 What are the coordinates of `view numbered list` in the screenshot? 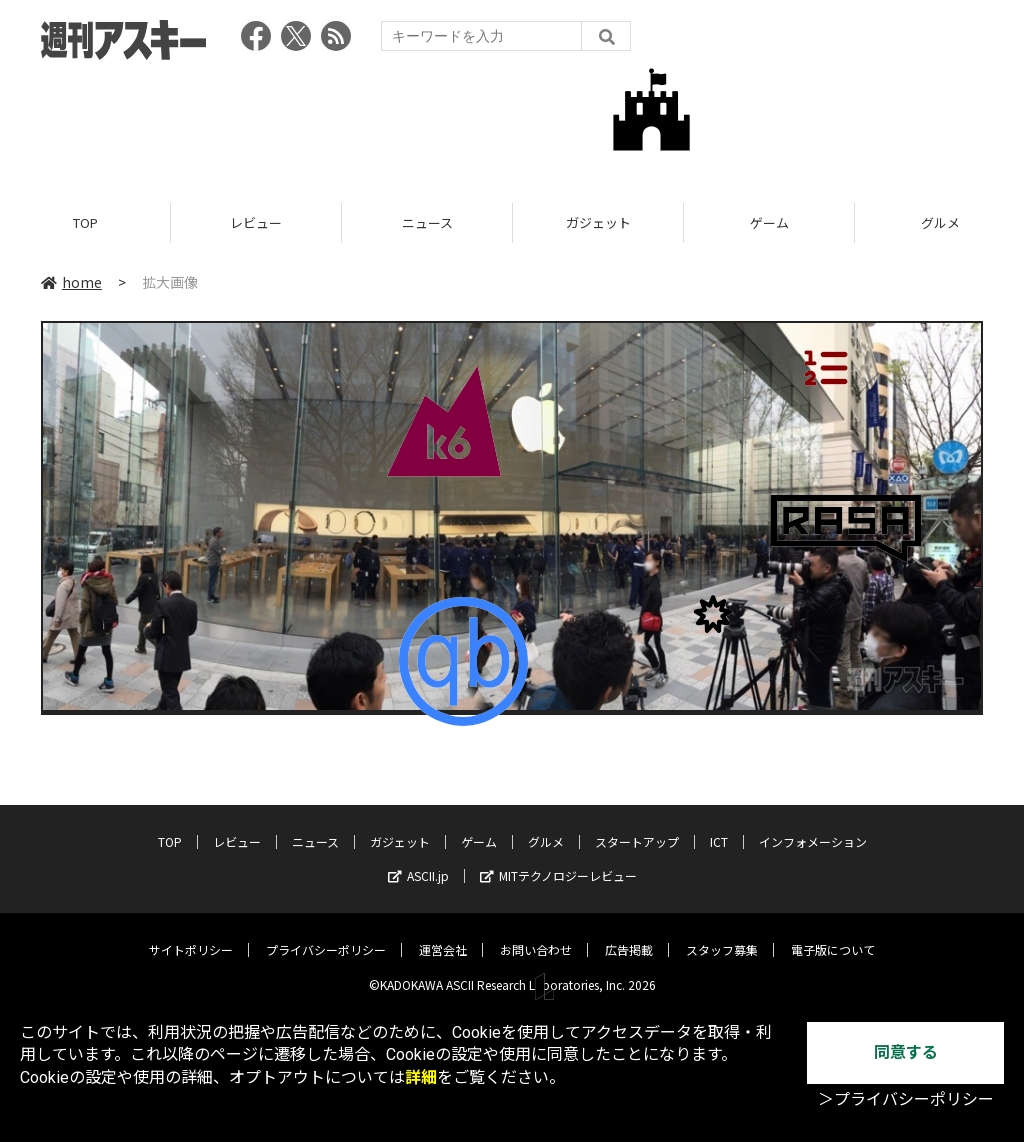 It's located at (826, 368).